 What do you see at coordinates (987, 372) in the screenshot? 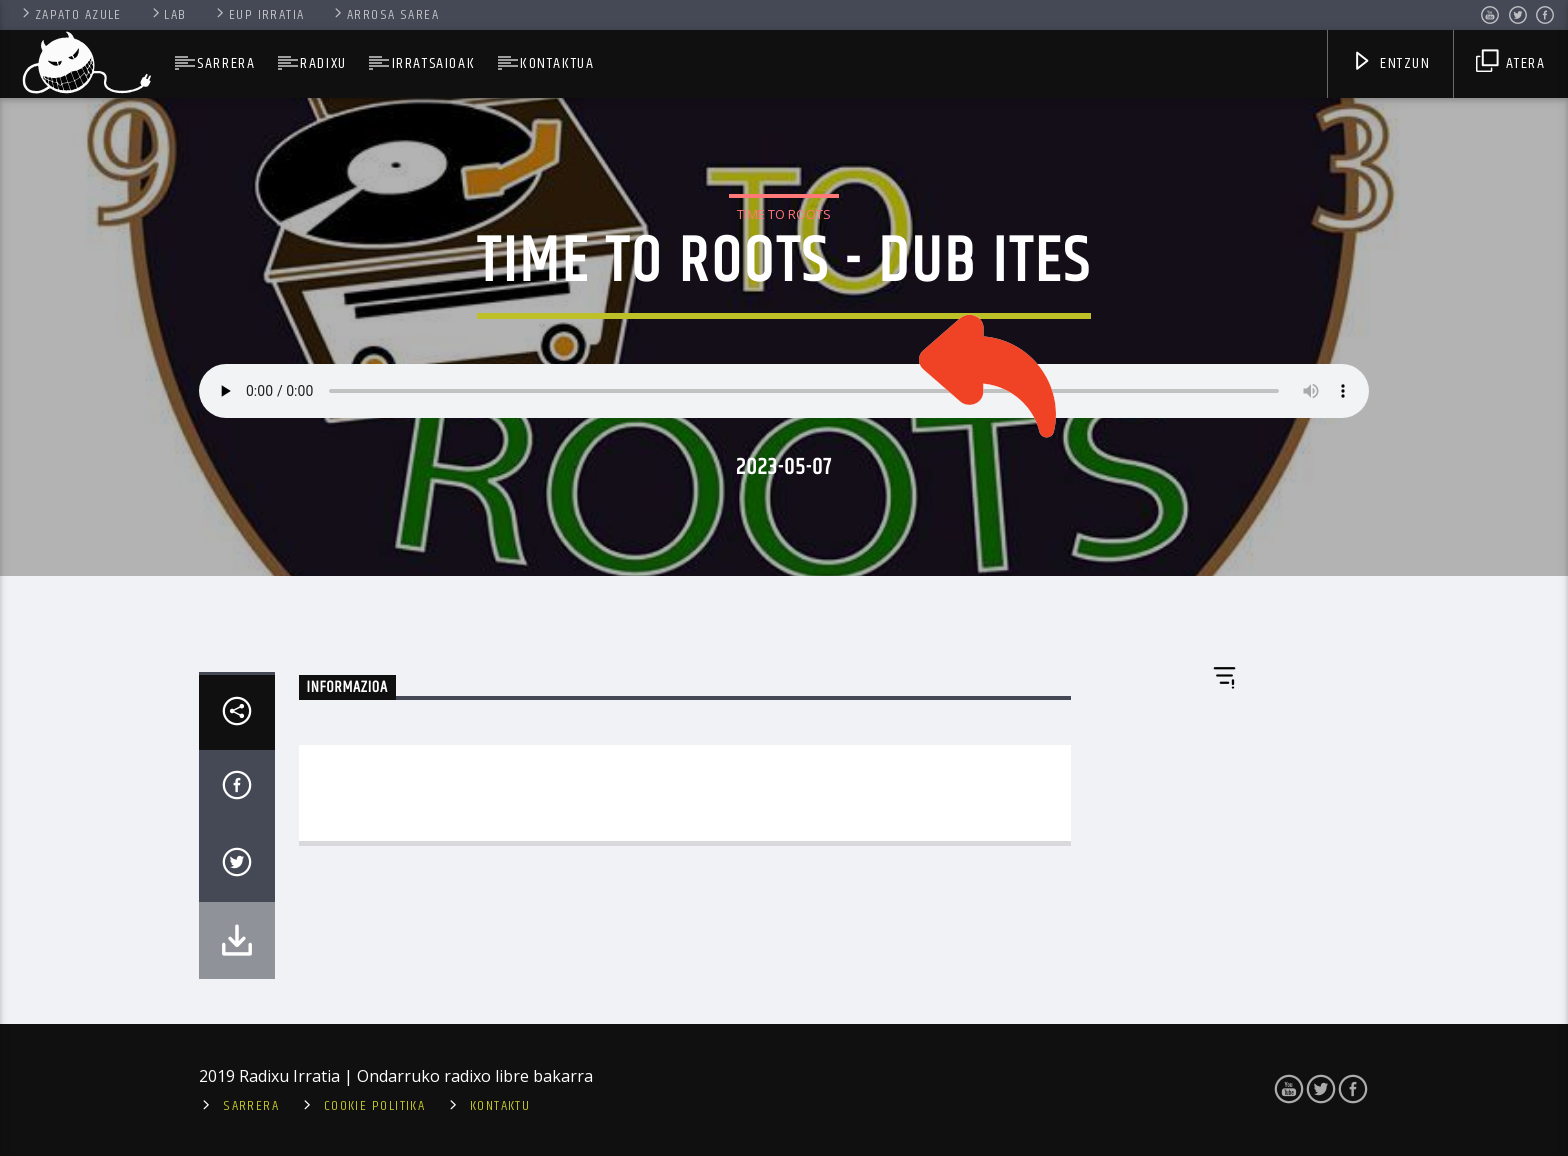
I see `undo the last action` at bounding box center [987, 372].